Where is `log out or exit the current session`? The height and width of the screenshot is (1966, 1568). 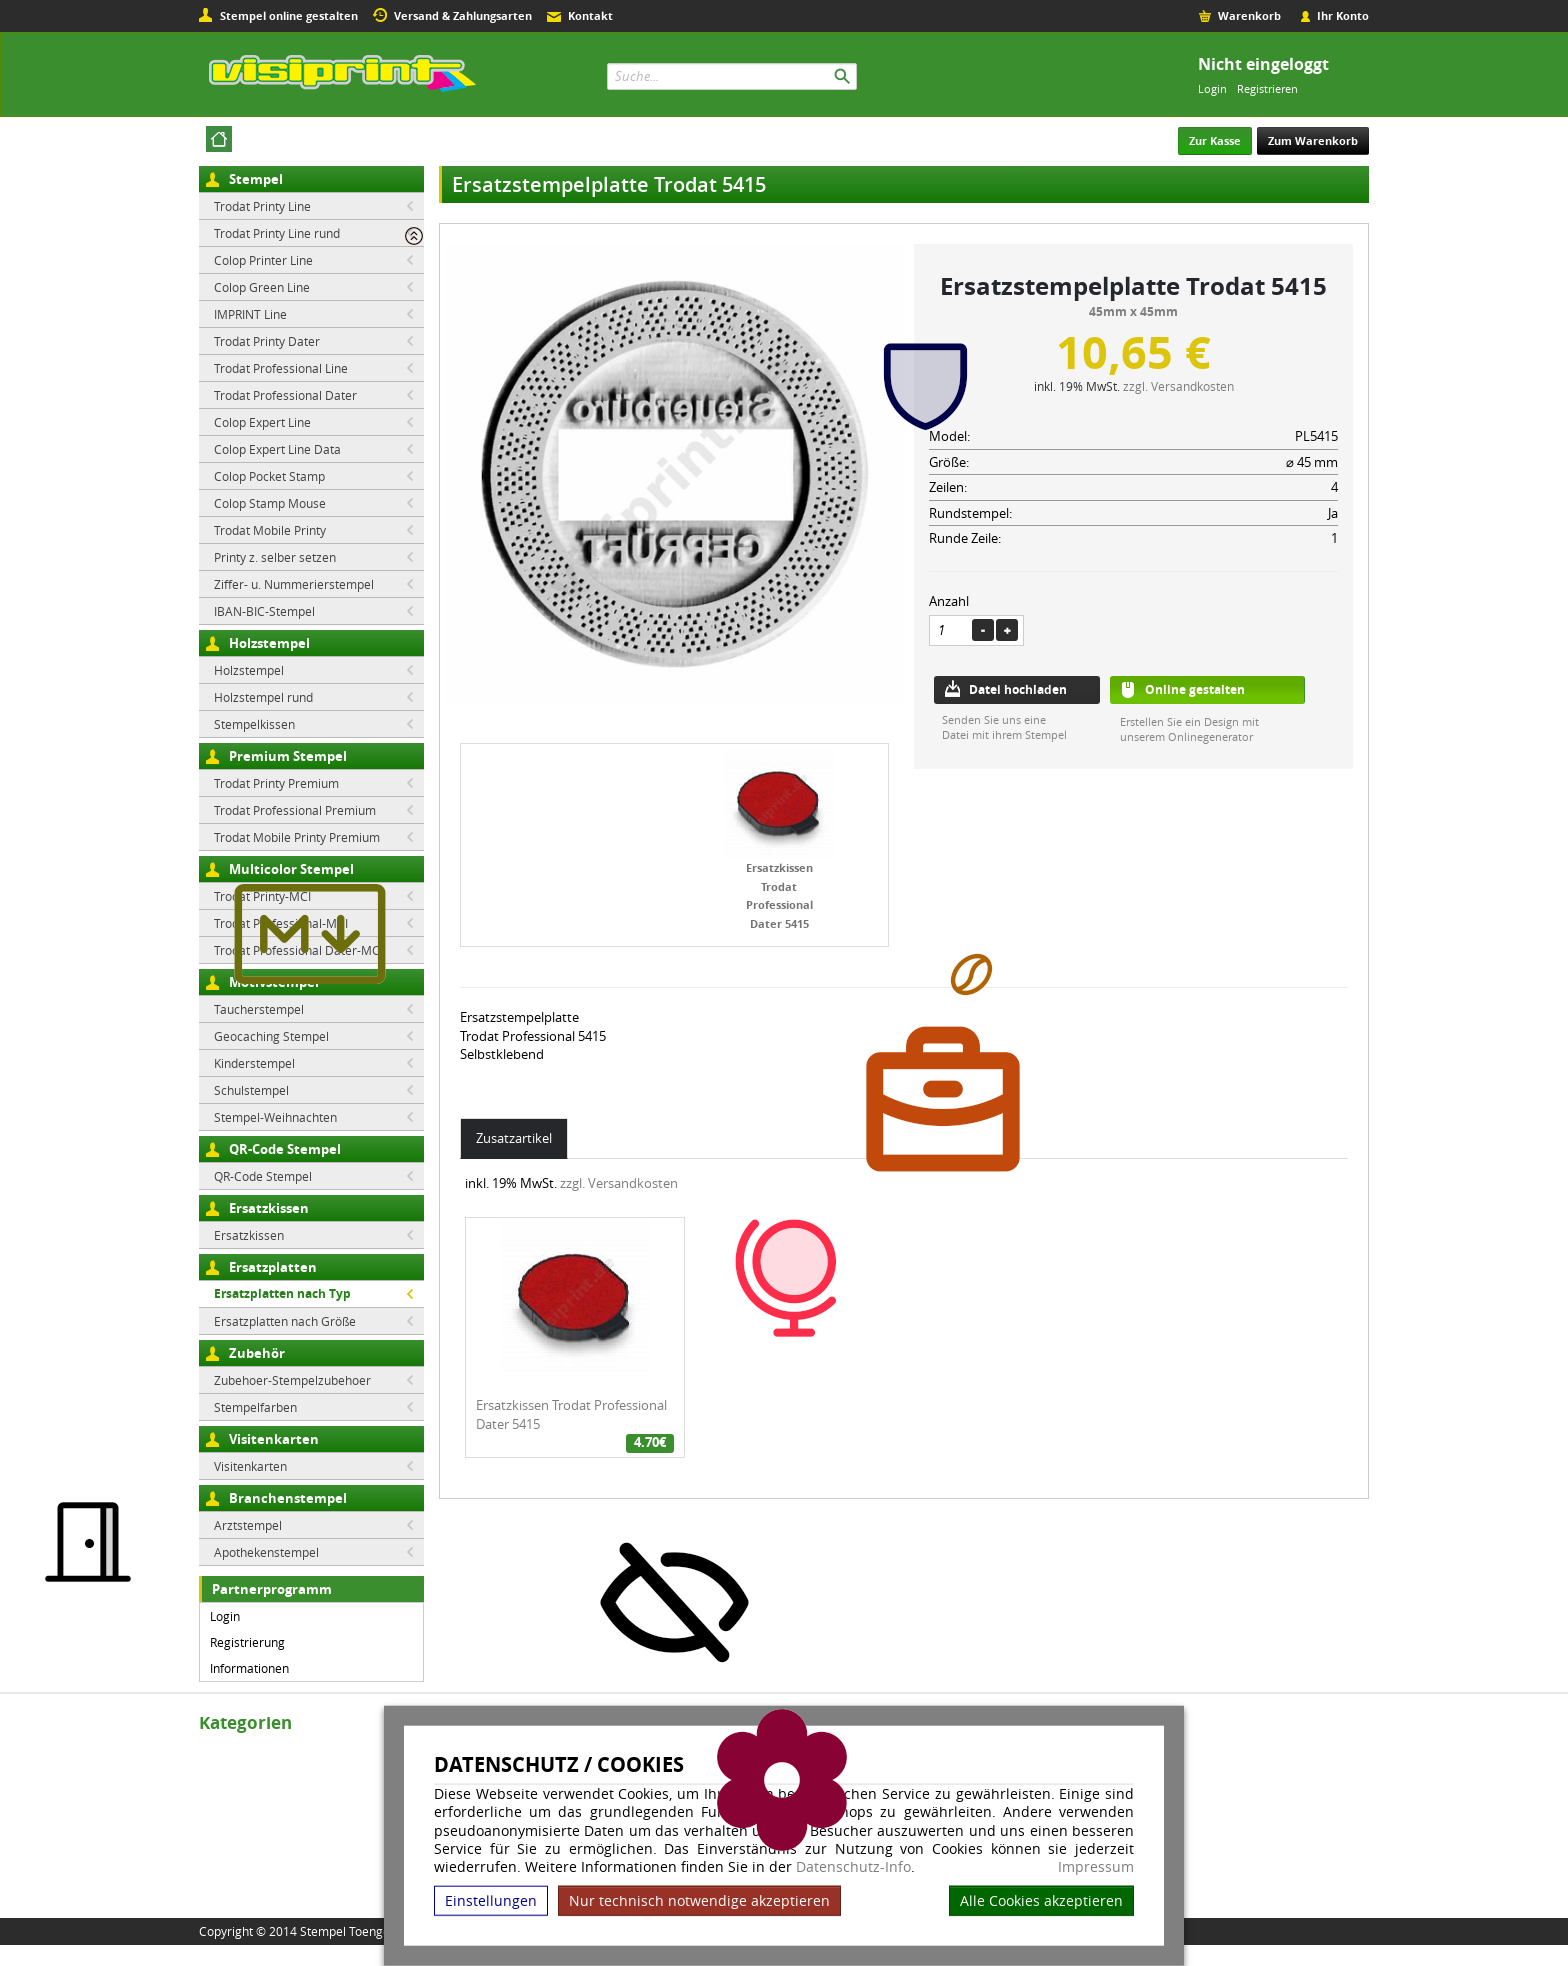 log out or exit the current session is located at coordinates (88, 1542).